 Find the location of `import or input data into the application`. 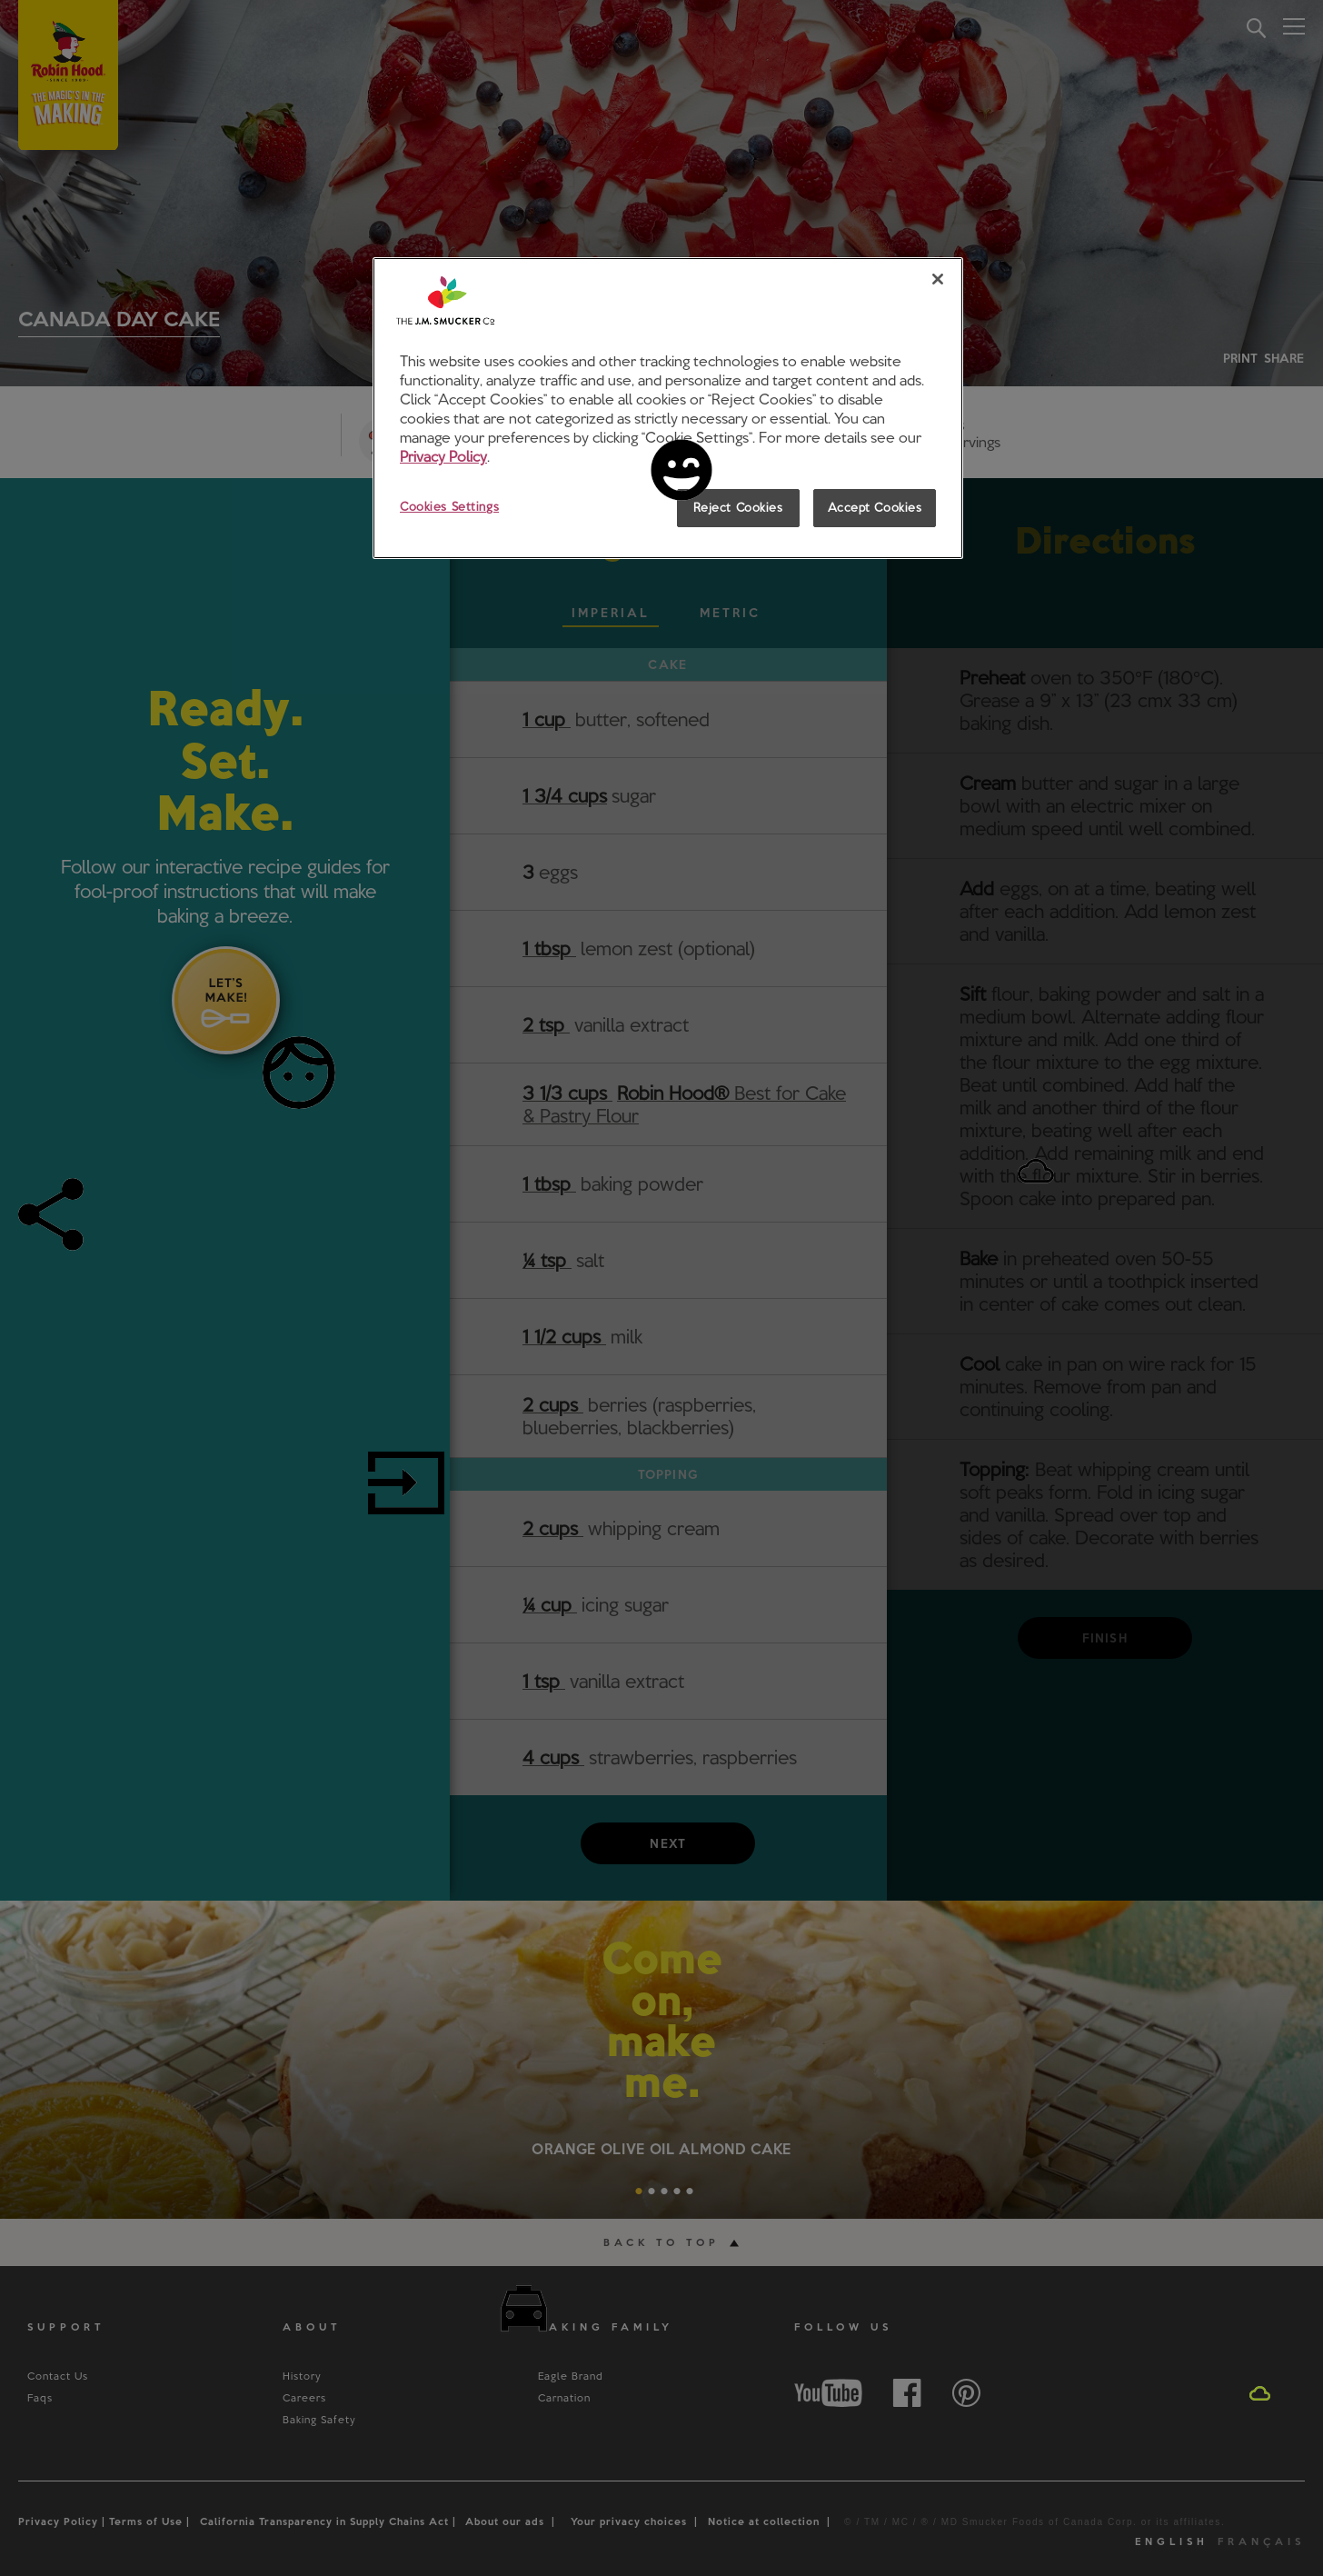

import or input data into the application is located at coordinates (406, 1483).